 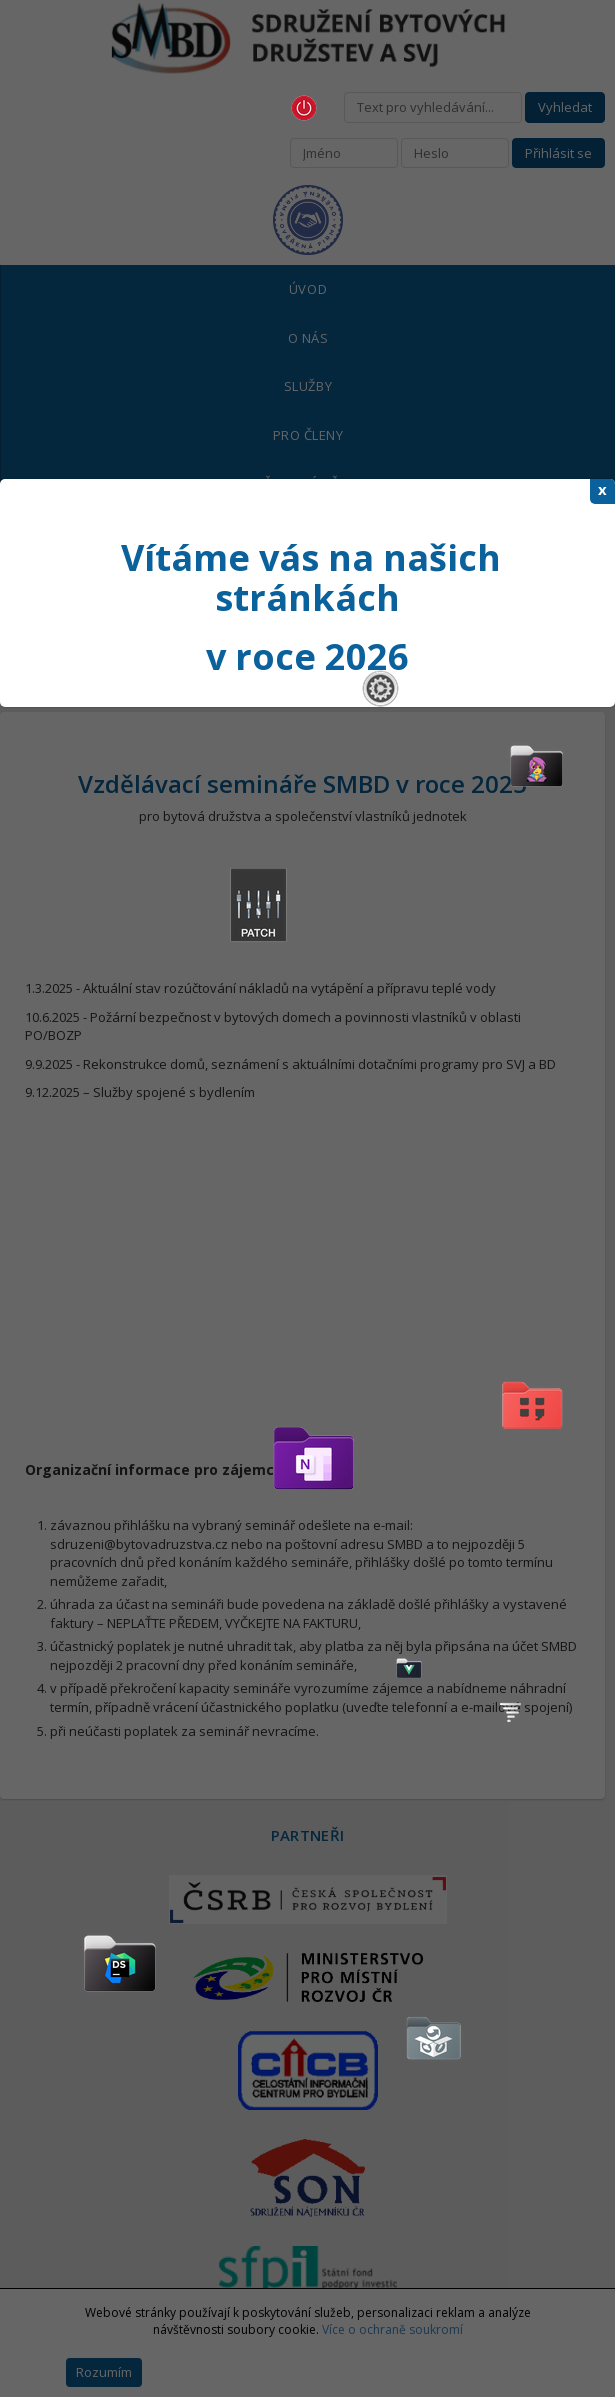 What do you see at coordinates (119, 1965) in the screenshot?
I see `folder containing JetBrains DataSpell project files` at bounding box center [119, 1965].